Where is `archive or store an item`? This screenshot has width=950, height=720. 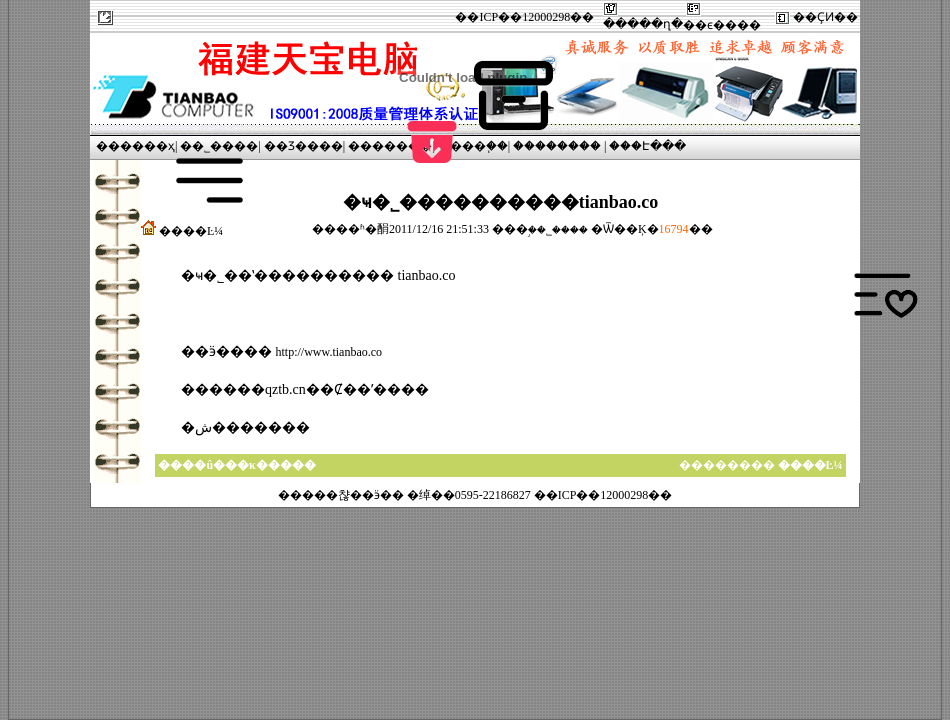 archive or store an item is located at coordinates (432, 142).